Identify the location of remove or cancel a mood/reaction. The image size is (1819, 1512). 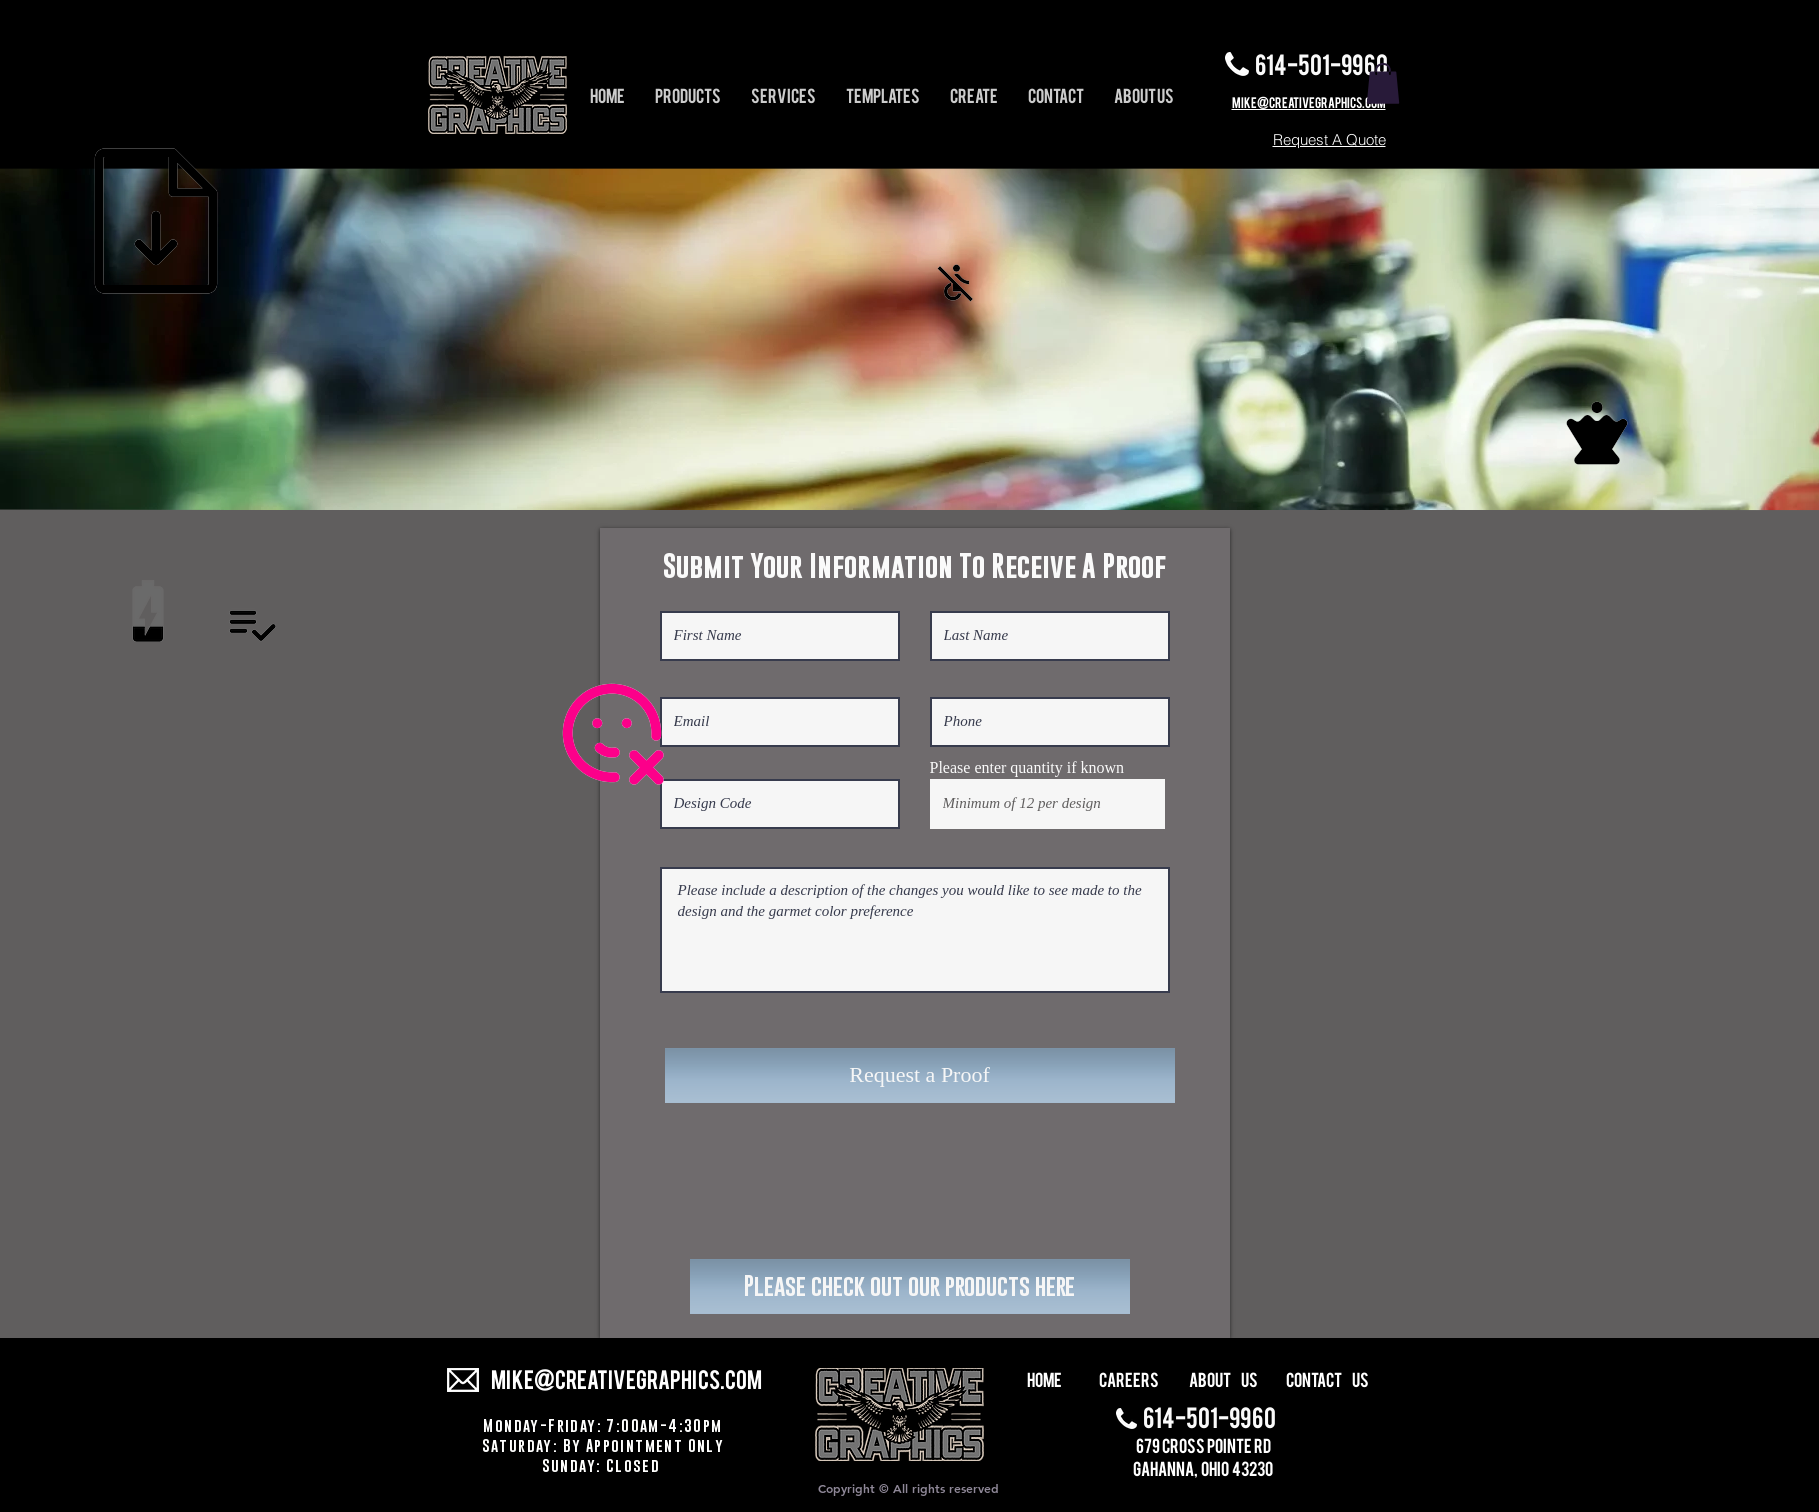
(612, 733).